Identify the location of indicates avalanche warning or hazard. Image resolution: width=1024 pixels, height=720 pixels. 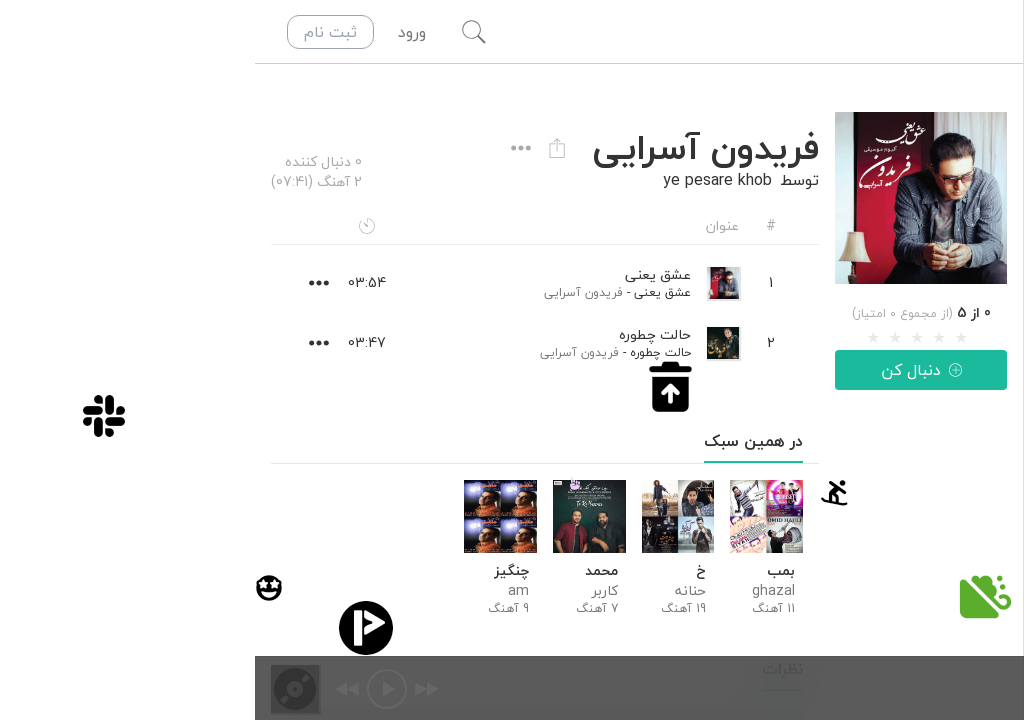
(985, 595).